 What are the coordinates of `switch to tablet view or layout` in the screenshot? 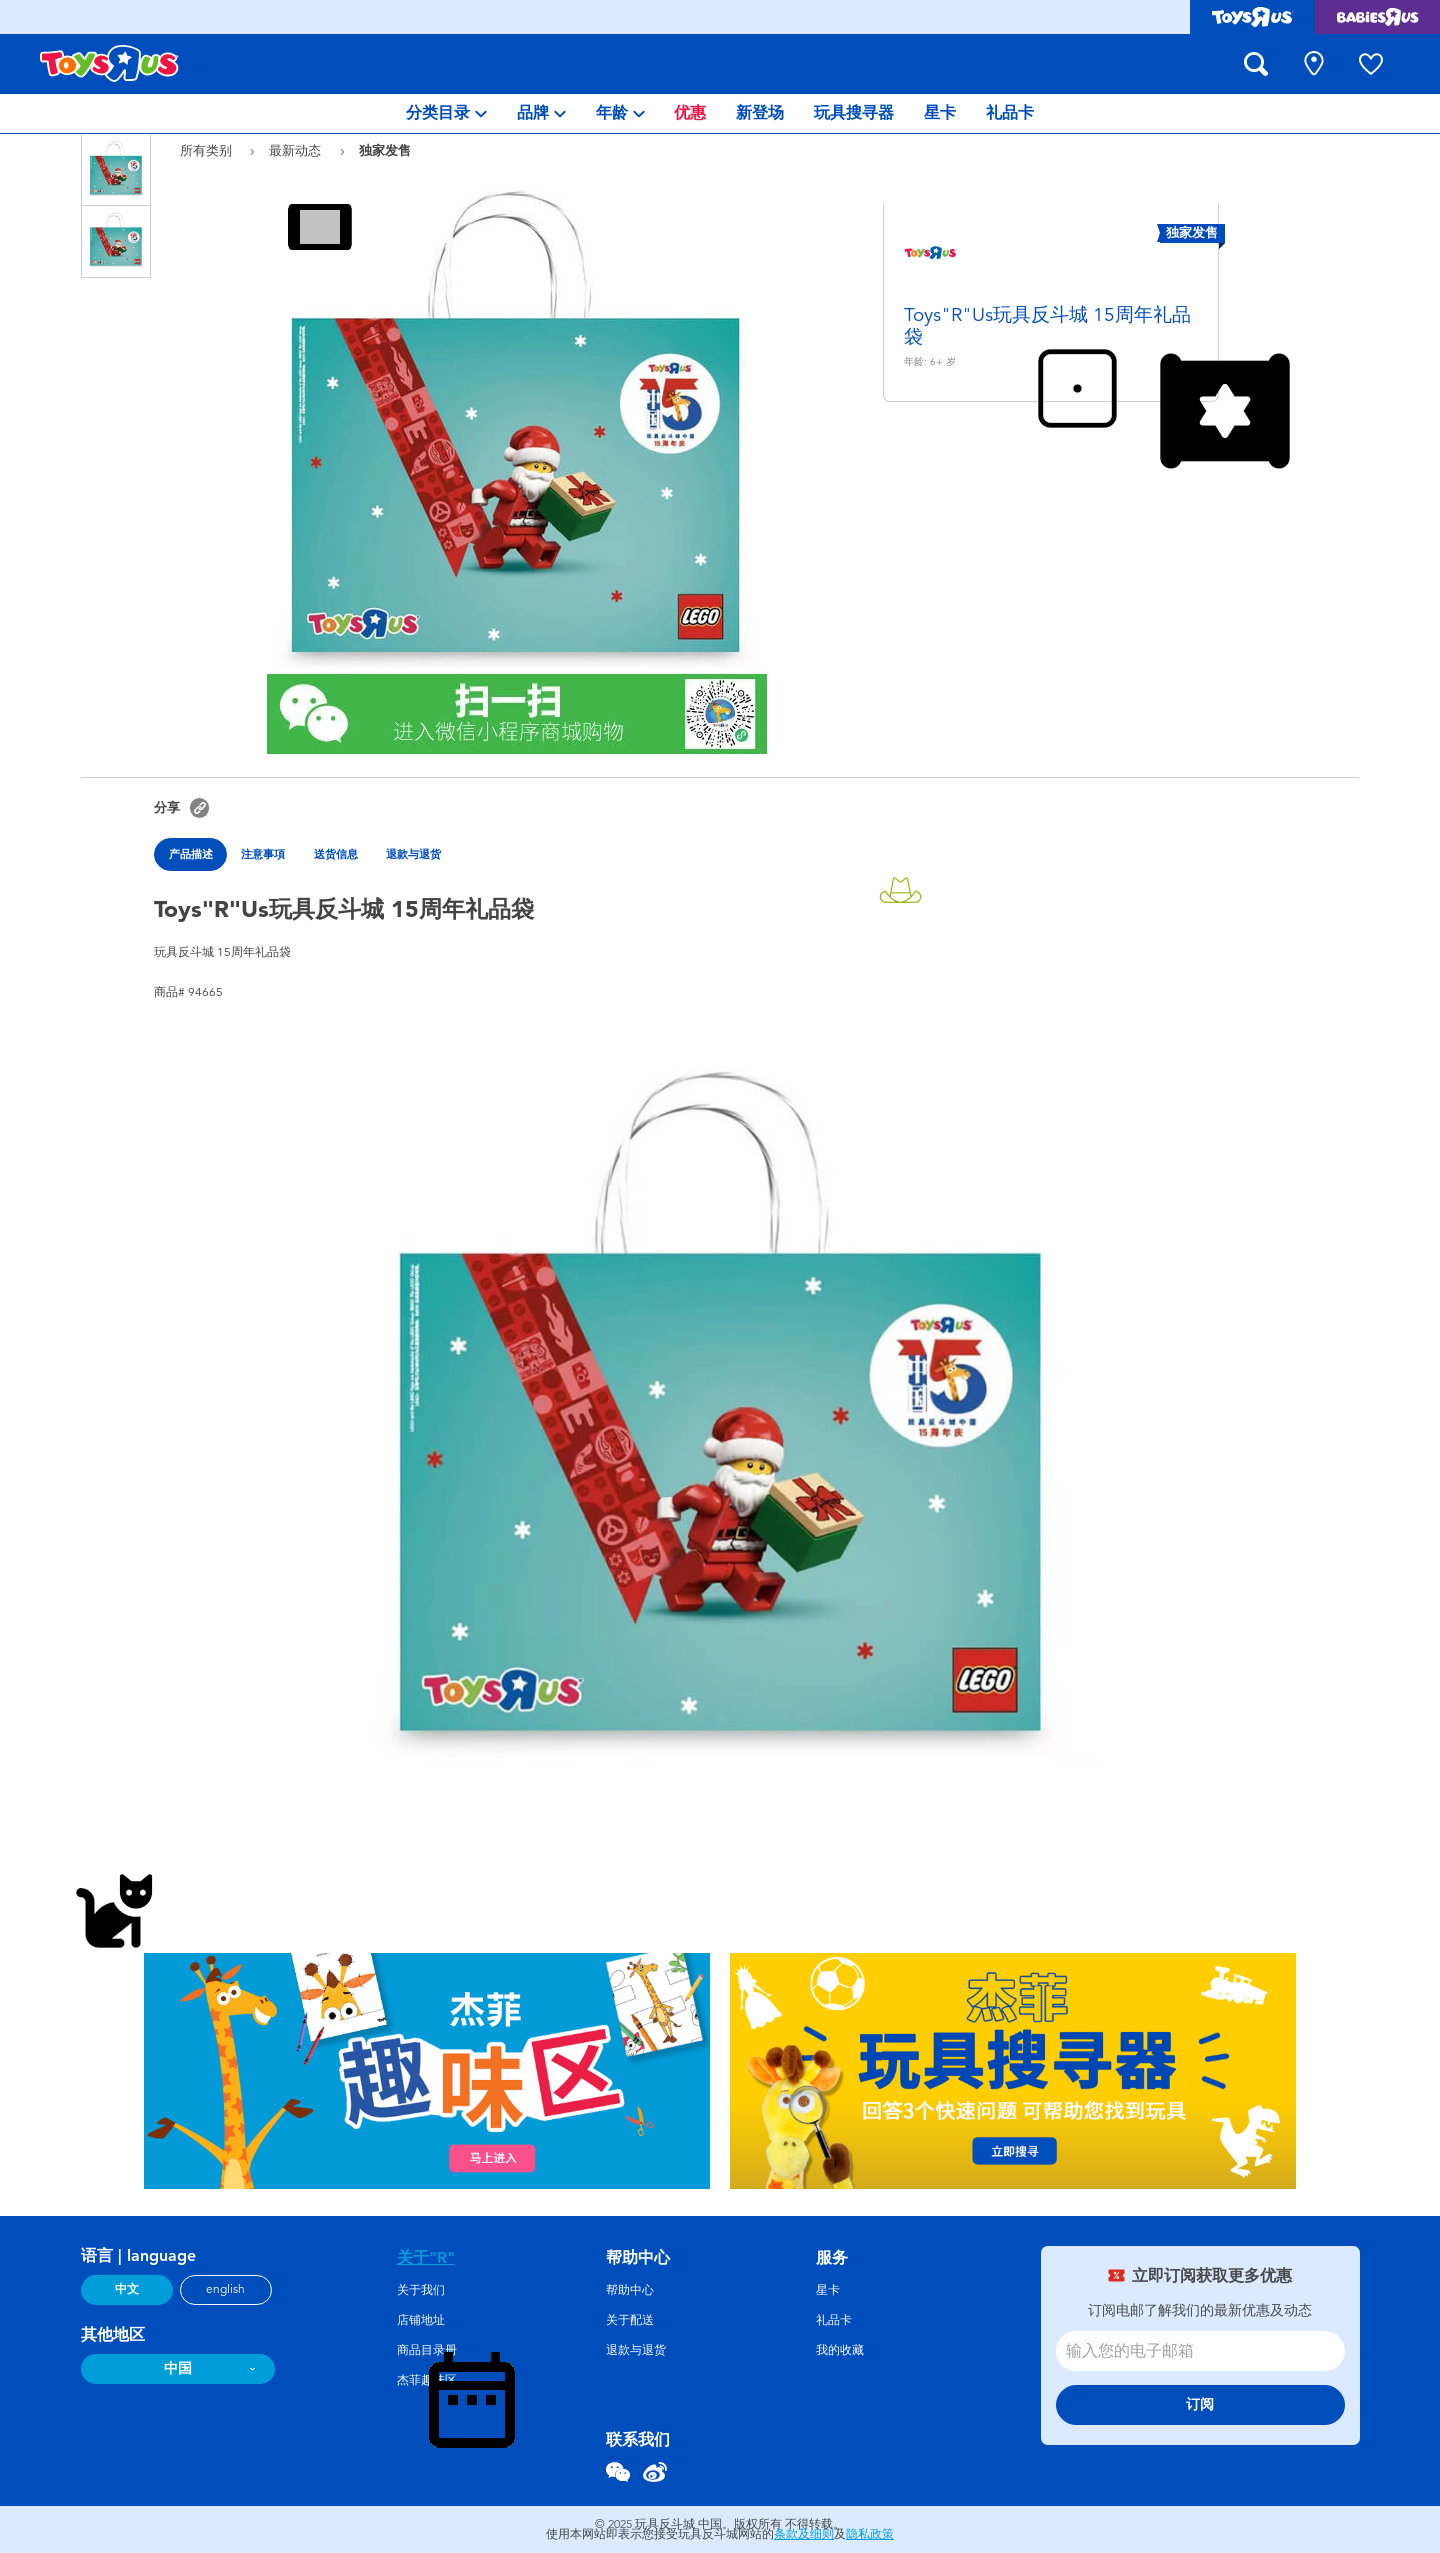 It's located at (320, 227).